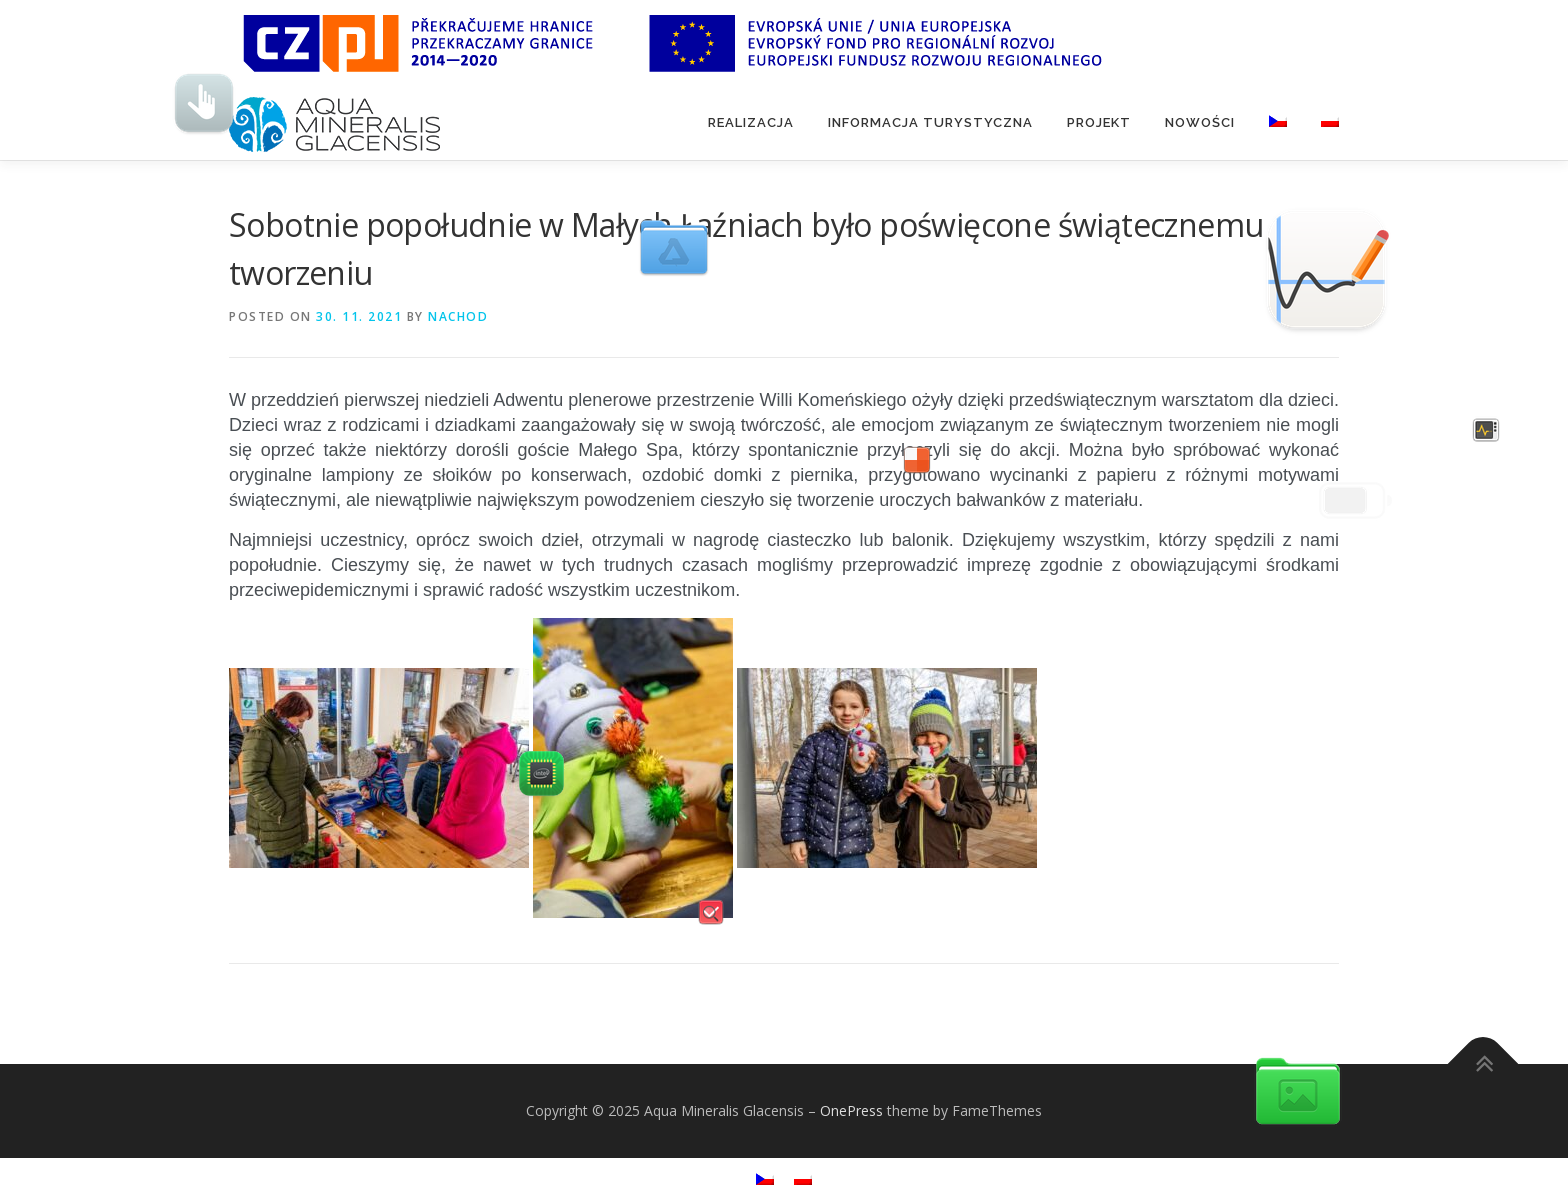  Describe the element at coordinates (1355, 500) in the screenshot. I see `indicates battery at 70% charge` at that location.